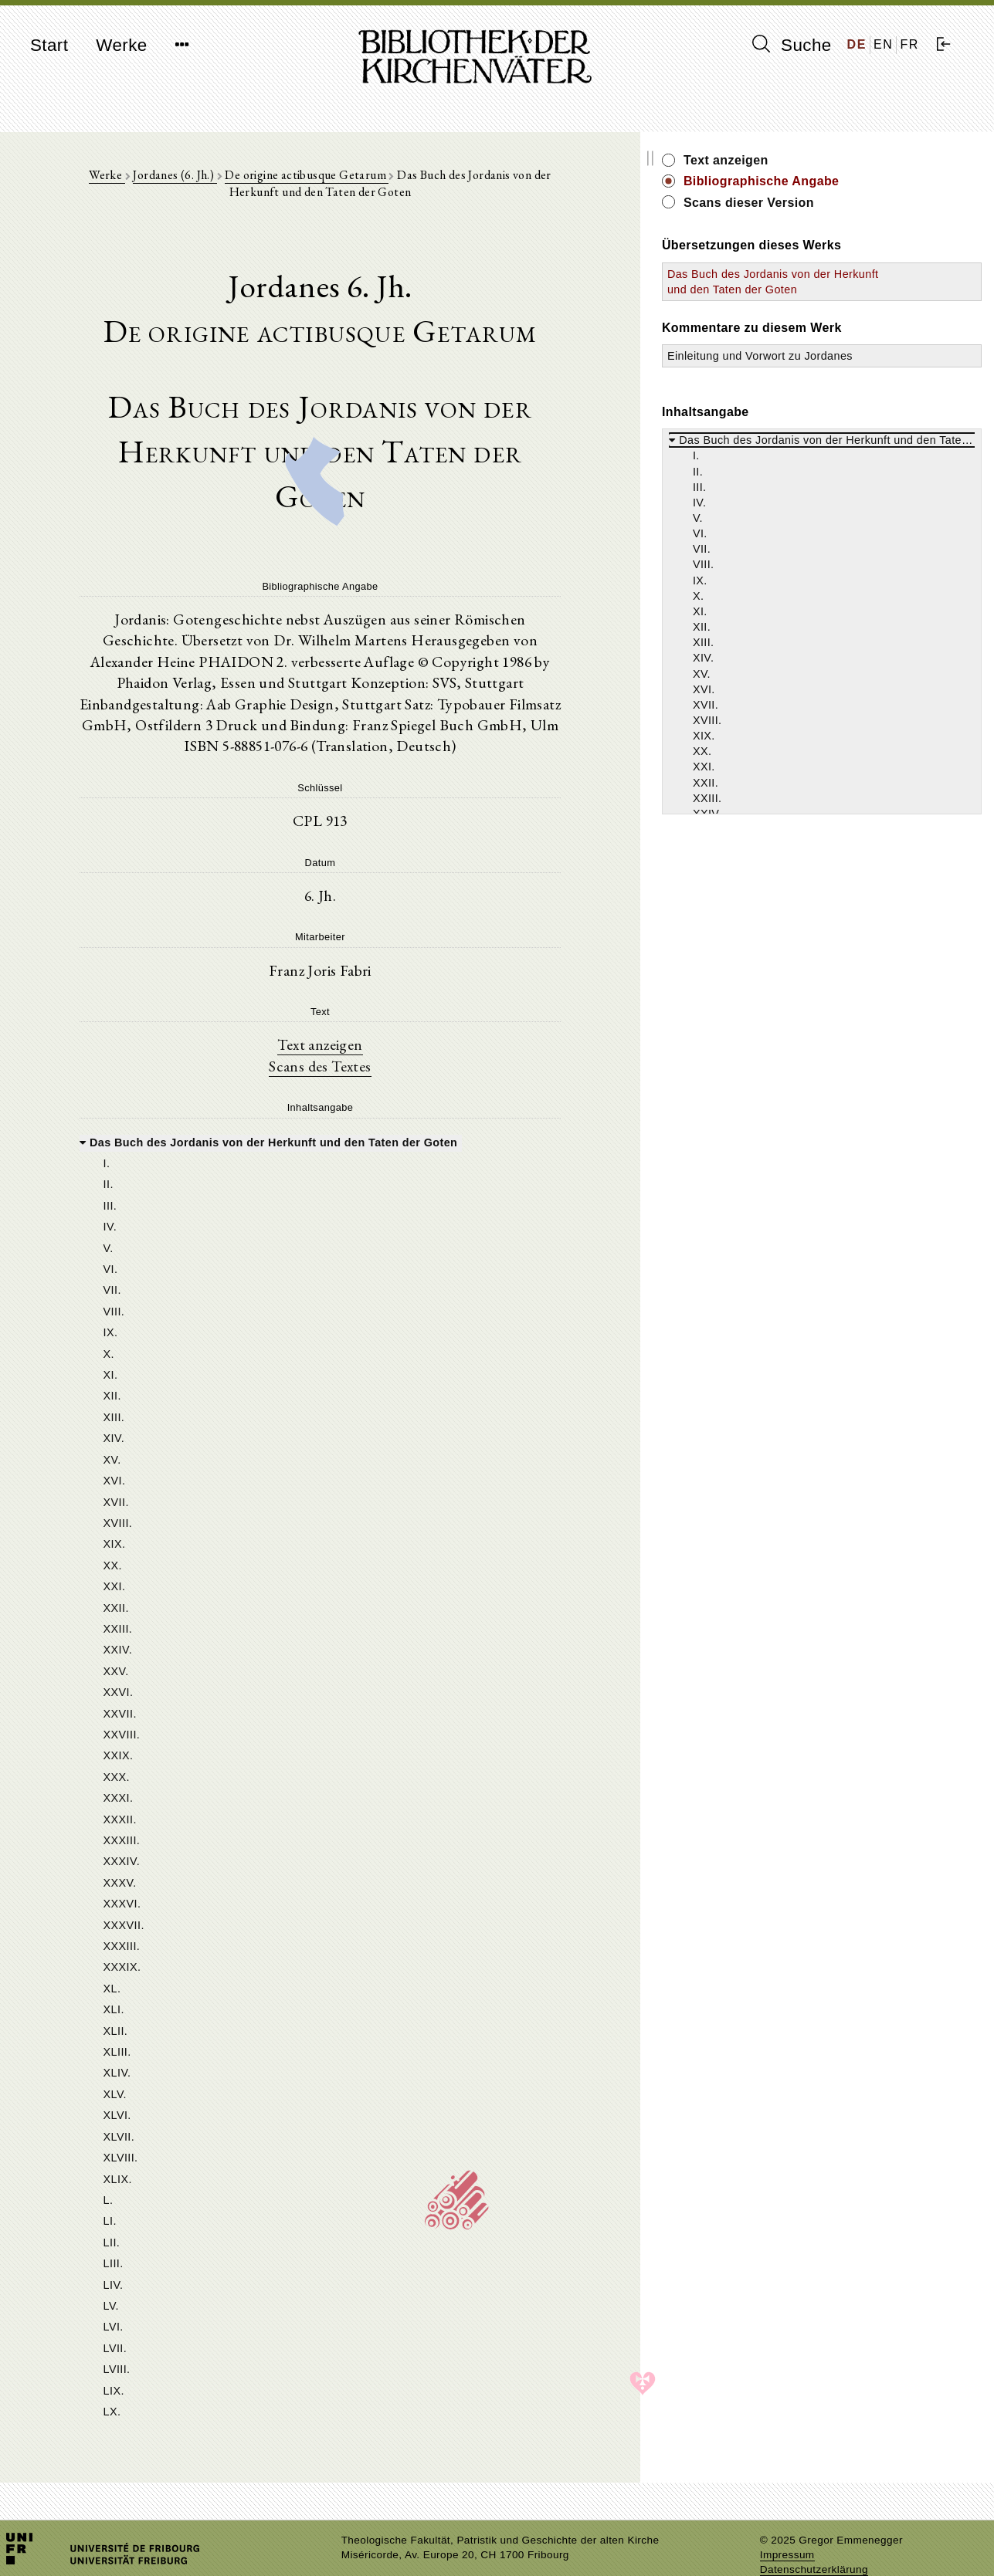  I want to click on select Peru as your country or region, so click(314, 480).